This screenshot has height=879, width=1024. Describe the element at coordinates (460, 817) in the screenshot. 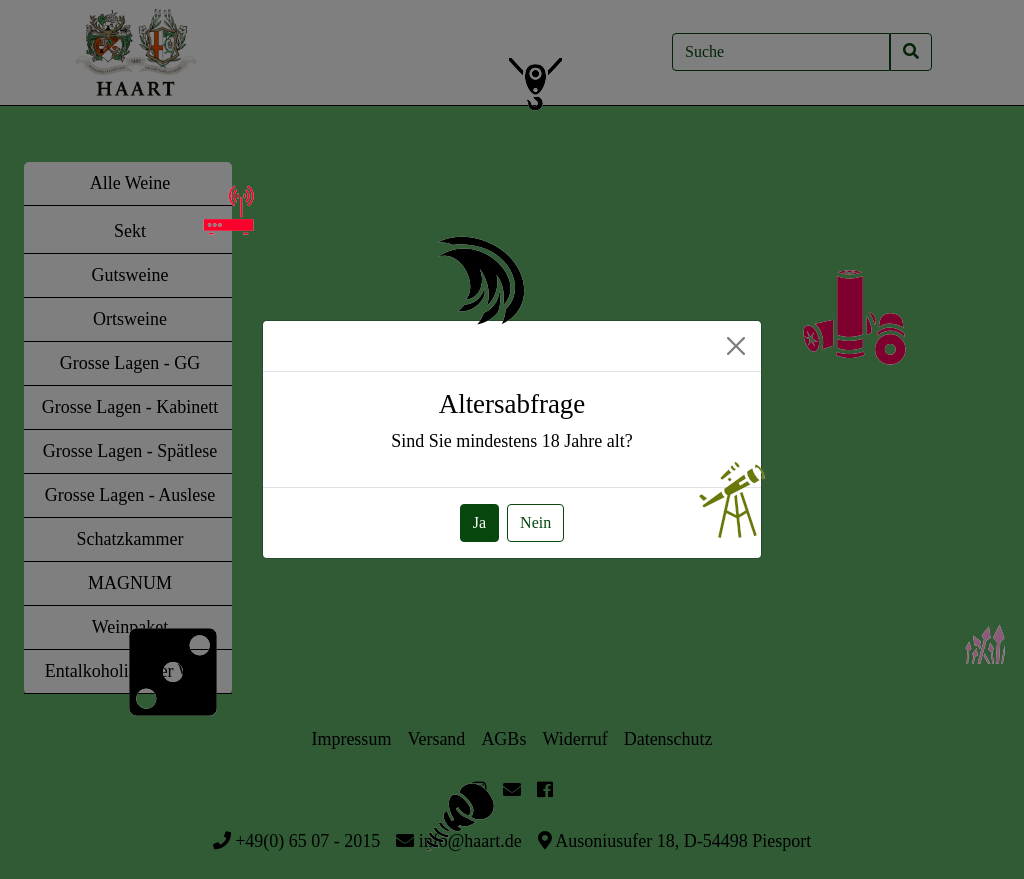

I see `spring-loaded boxing glove or punch gag` at that location.